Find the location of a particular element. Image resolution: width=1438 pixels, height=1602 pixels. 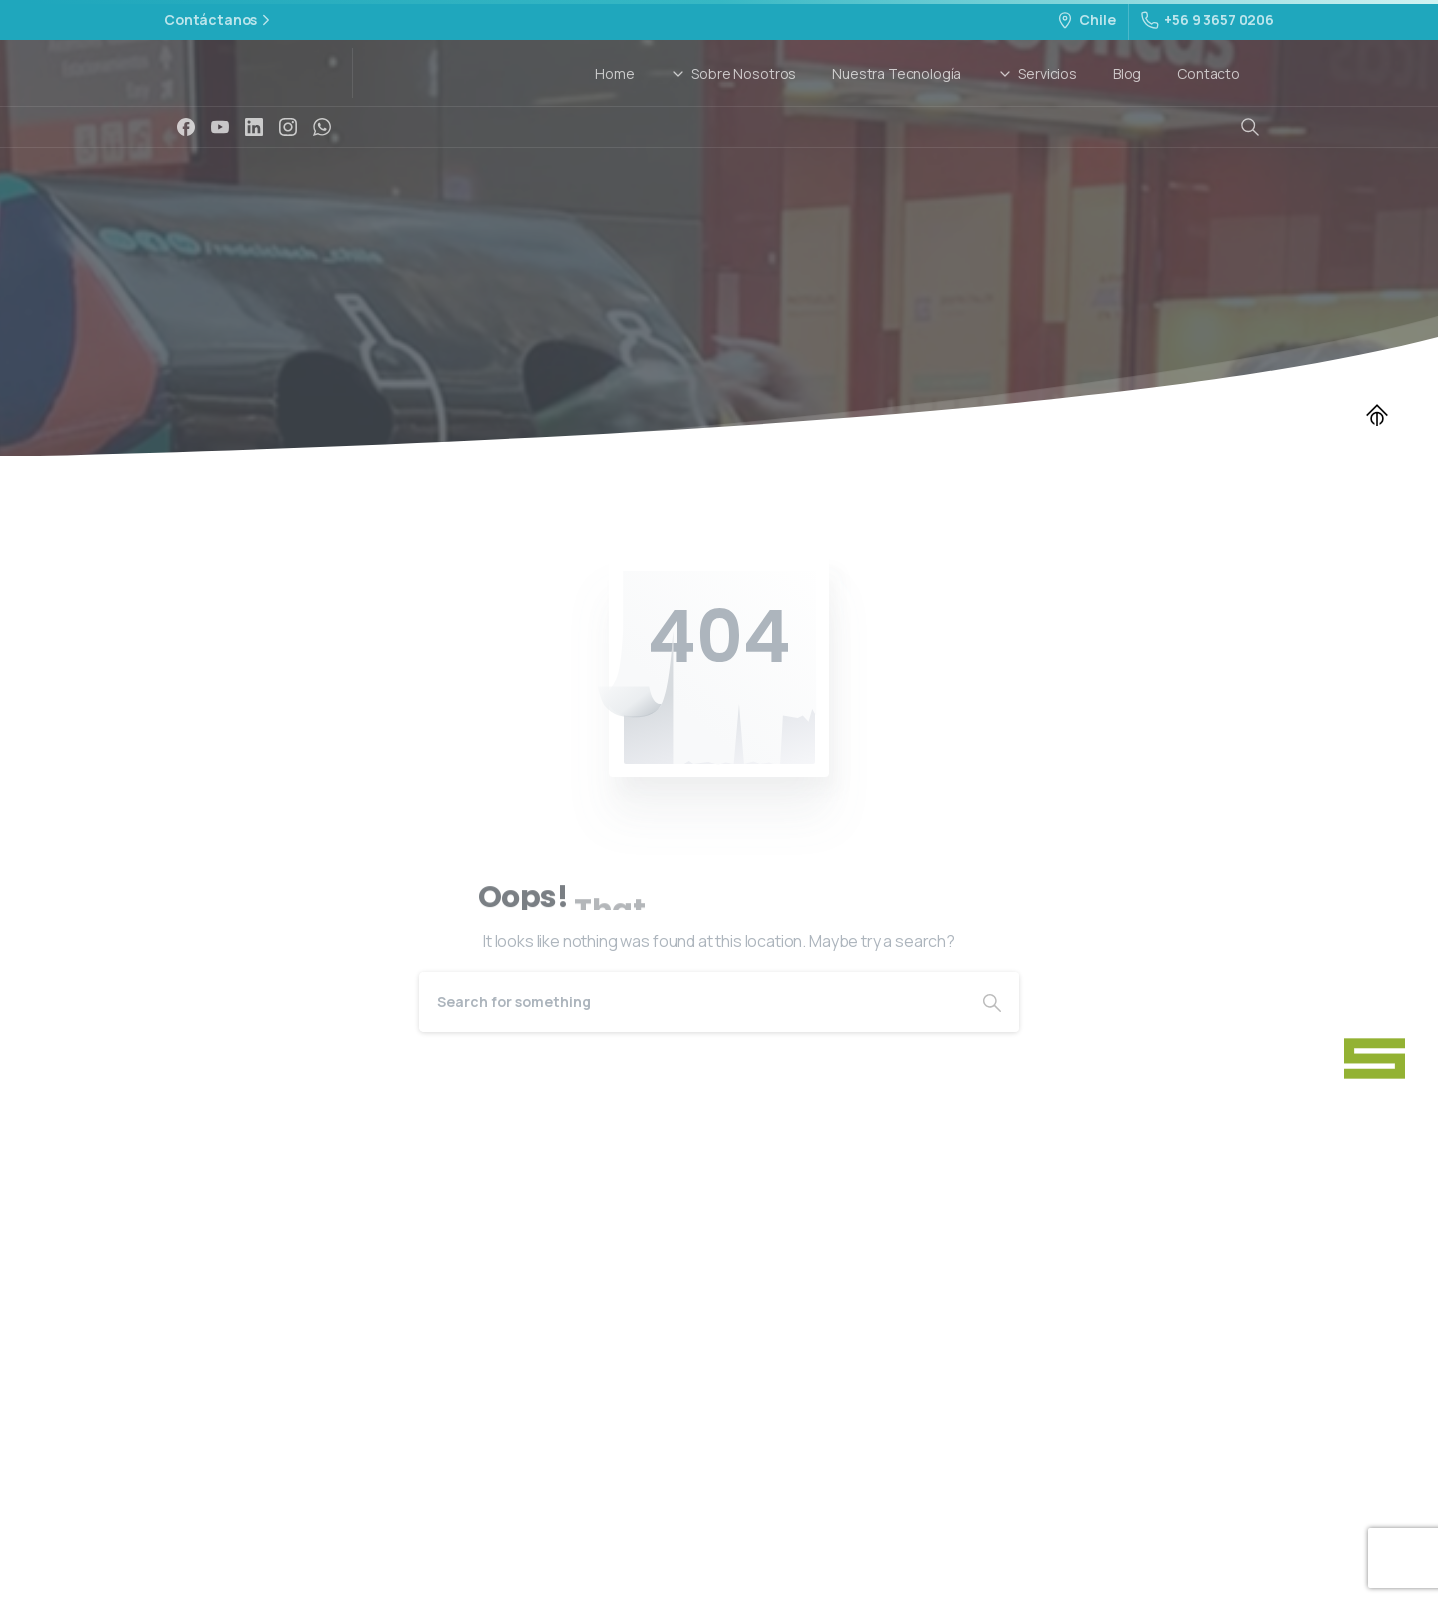

open tasmota smart home firmware settings is located at coordinates (1377, 415).